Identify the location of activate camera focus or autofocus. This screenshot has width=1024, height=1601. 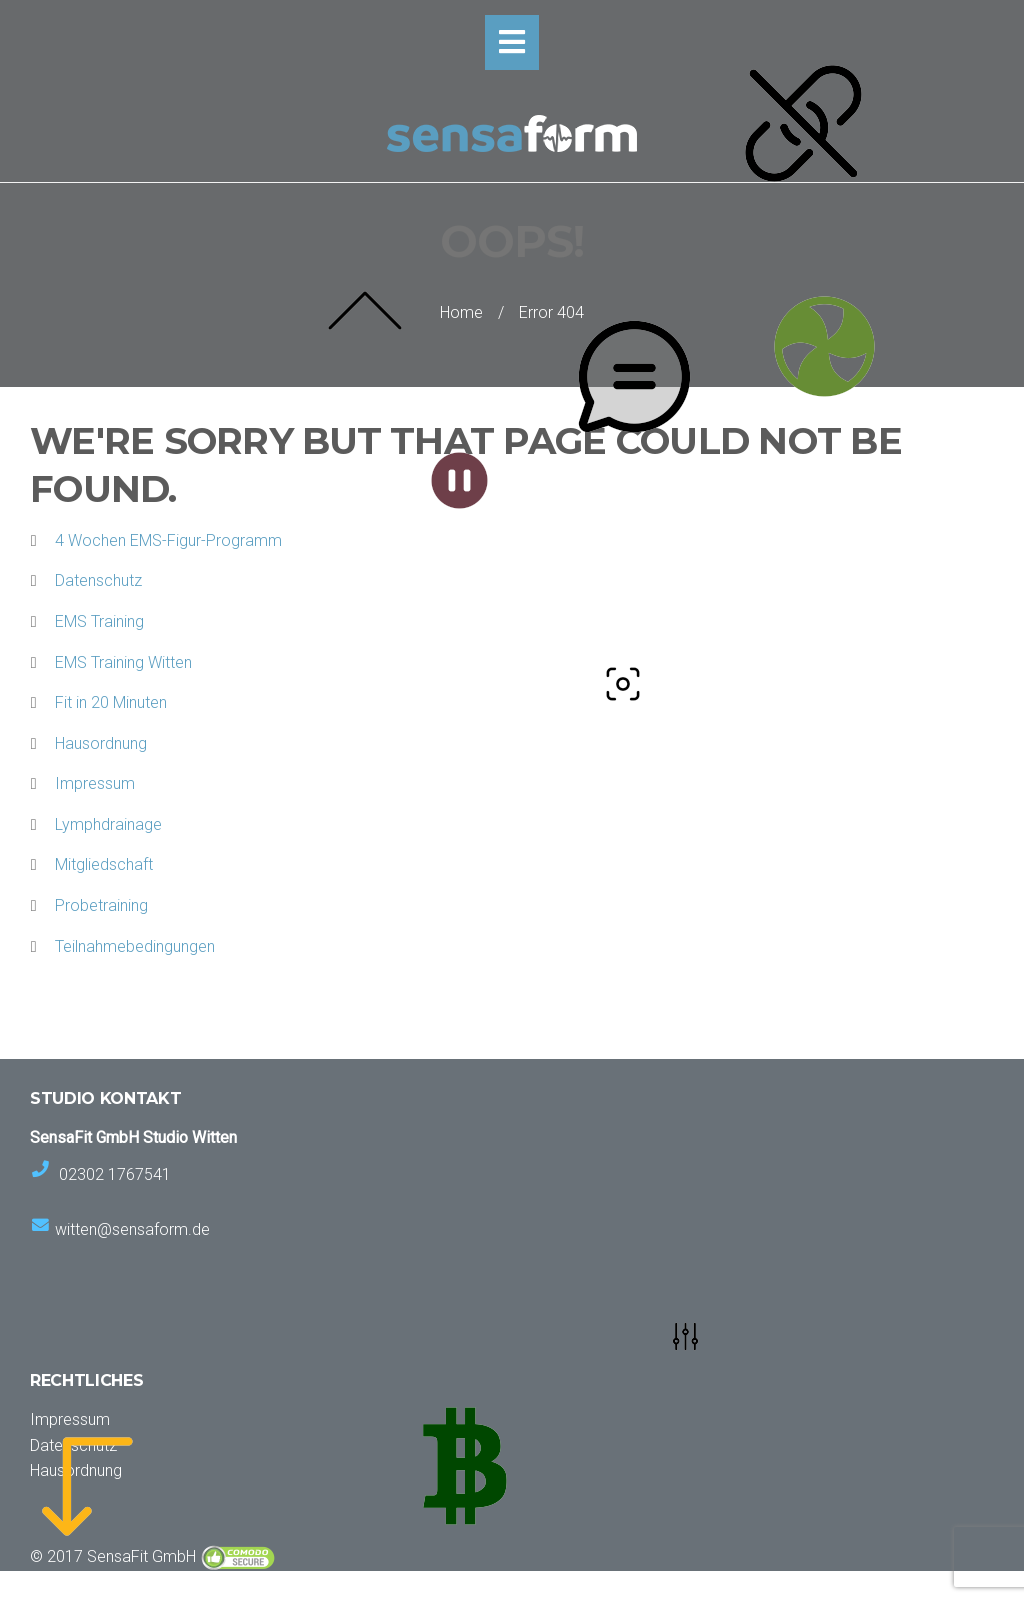
(623, 684).